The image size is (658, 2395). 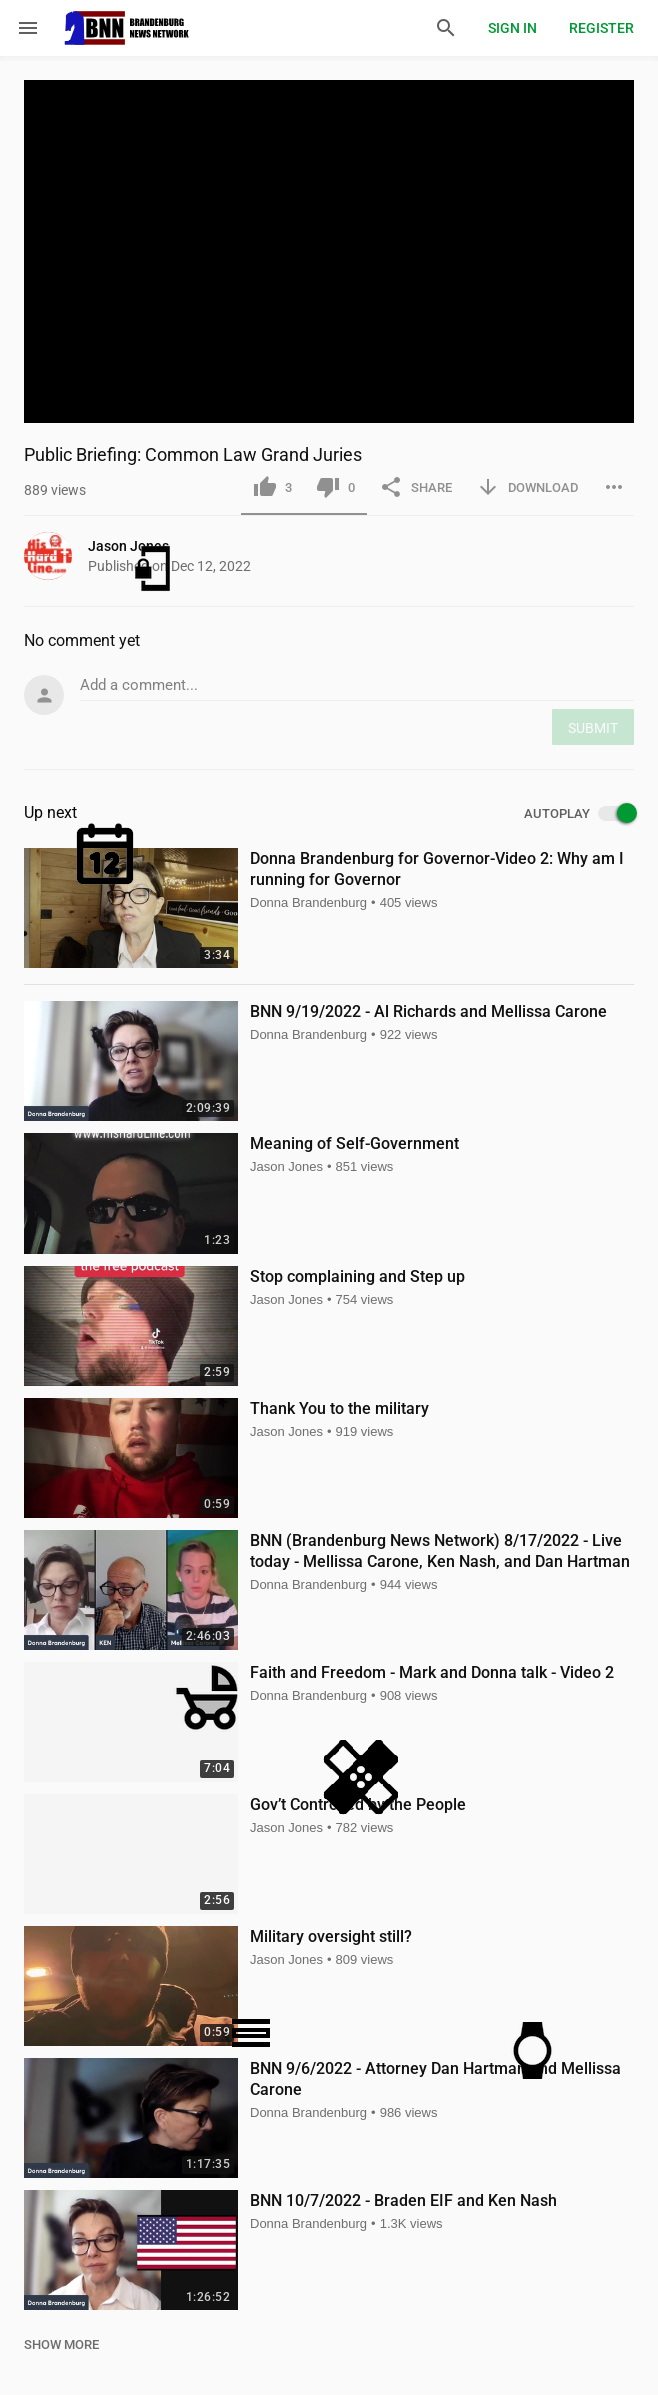 What do you see at coordinates (361, 1777) in the screenshot?
I see `apply healing or spot removal tool` at bounding box center [361, 1777].